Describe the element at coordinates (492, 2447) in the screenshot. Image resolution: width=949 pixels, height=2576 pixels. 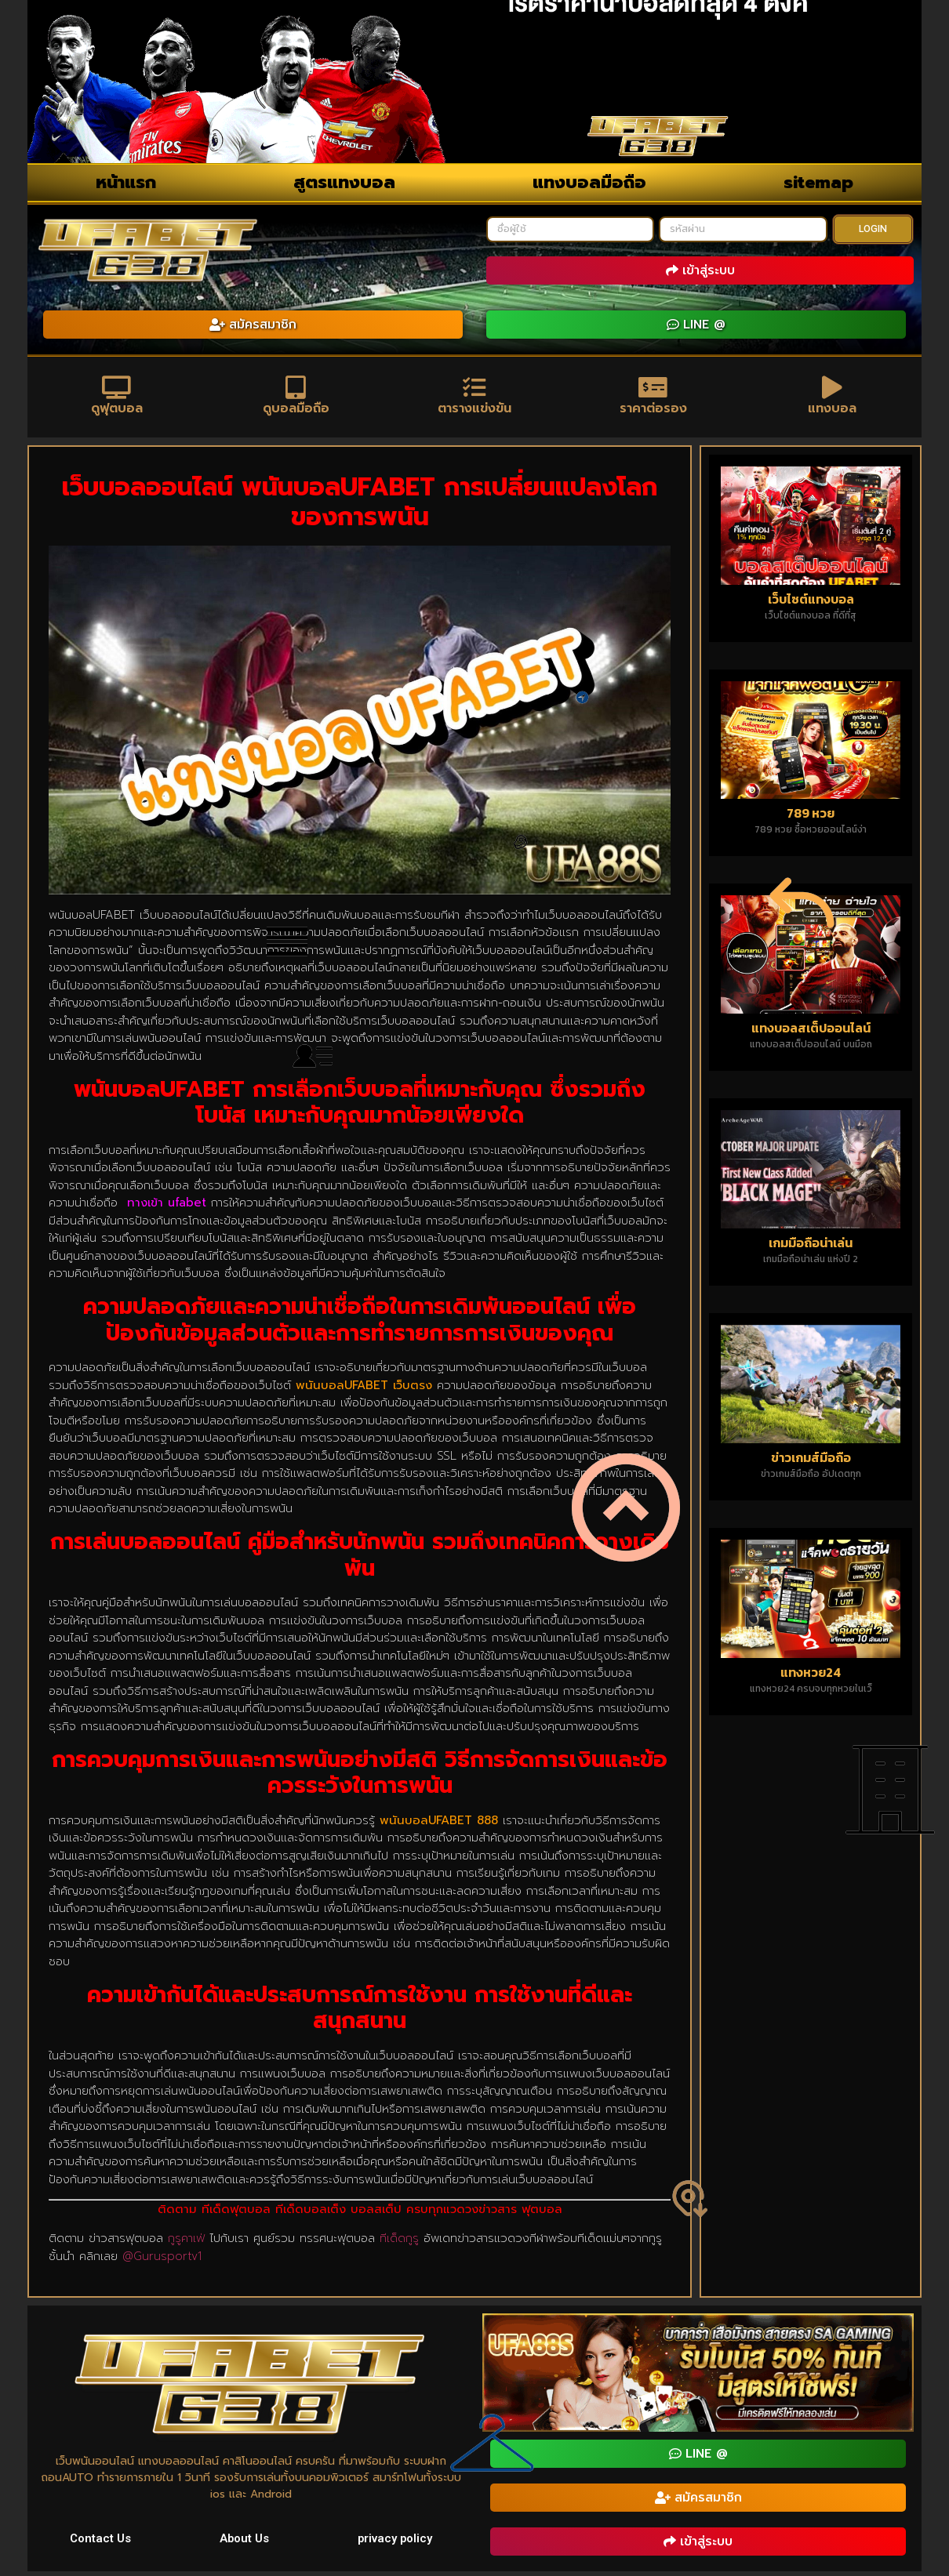
I see `access your wardrobe or closet` at that location.